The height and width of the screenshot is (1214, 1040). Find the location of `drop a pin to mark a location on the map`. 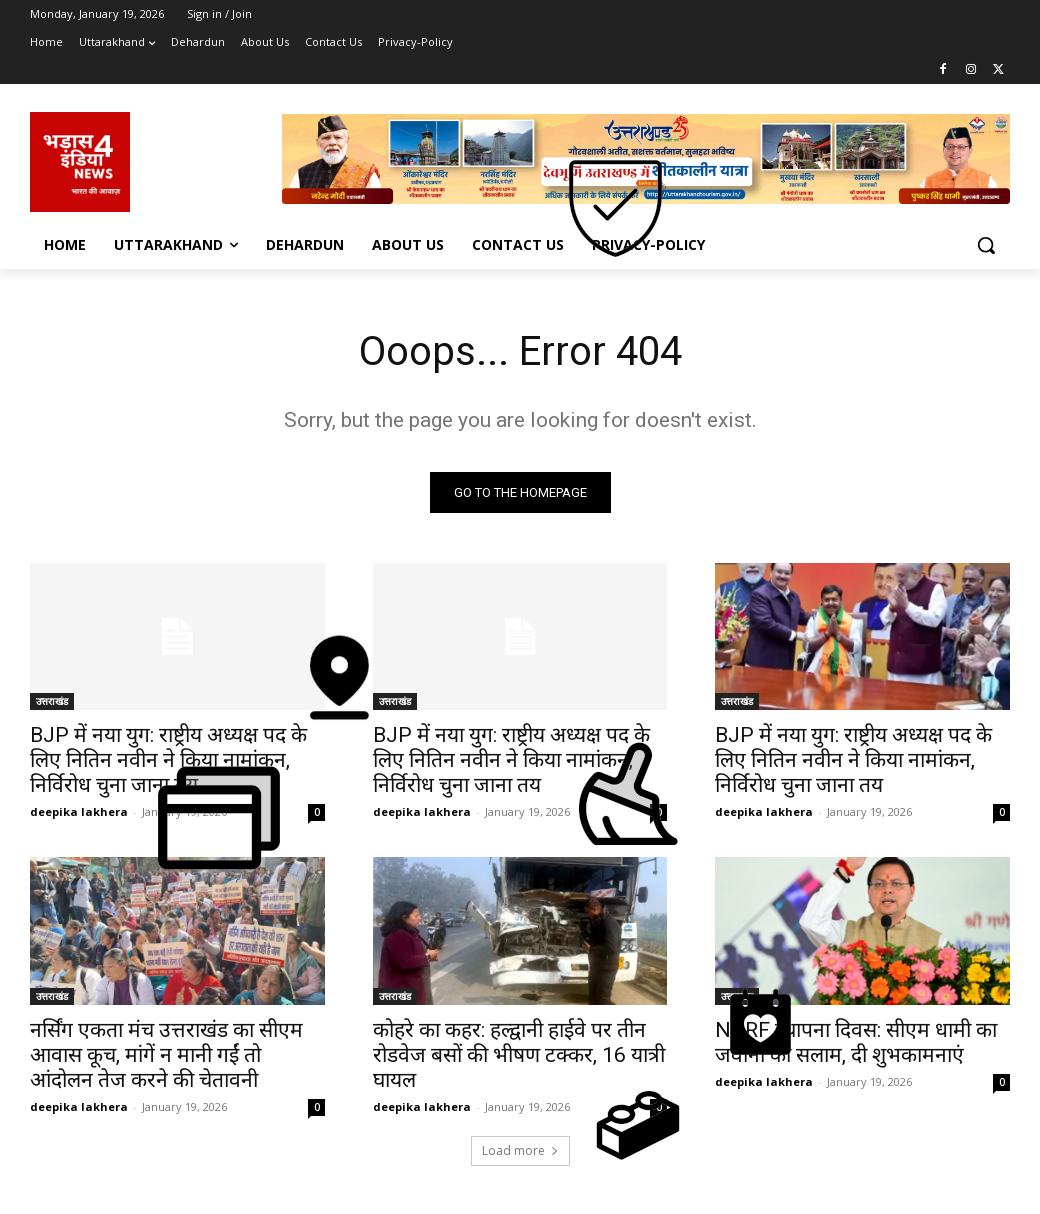

drop a pin to mark a location on the map is located at coordinates (339, 677).